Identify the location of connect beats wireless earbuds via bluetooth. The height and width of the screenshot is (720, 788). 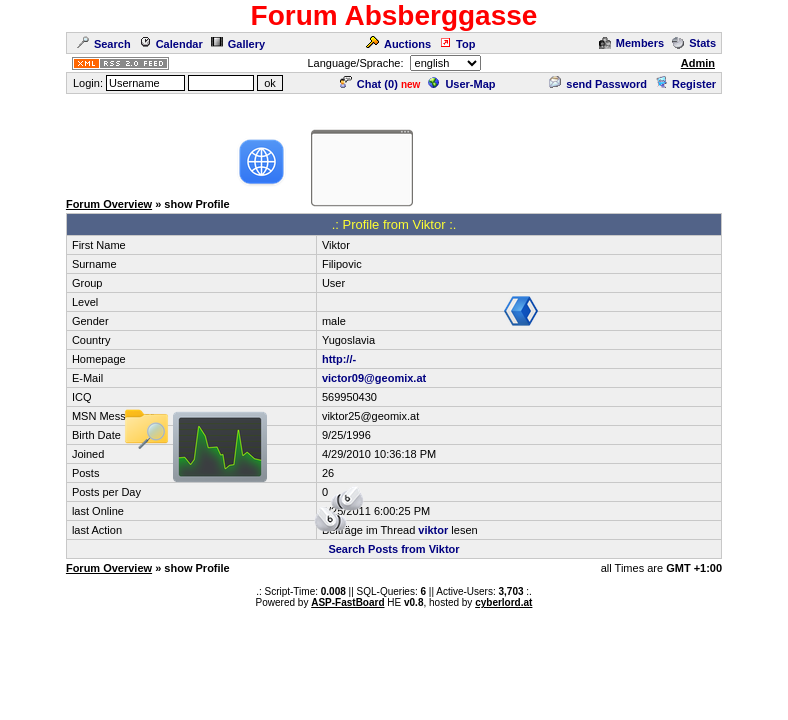
(339, 509).